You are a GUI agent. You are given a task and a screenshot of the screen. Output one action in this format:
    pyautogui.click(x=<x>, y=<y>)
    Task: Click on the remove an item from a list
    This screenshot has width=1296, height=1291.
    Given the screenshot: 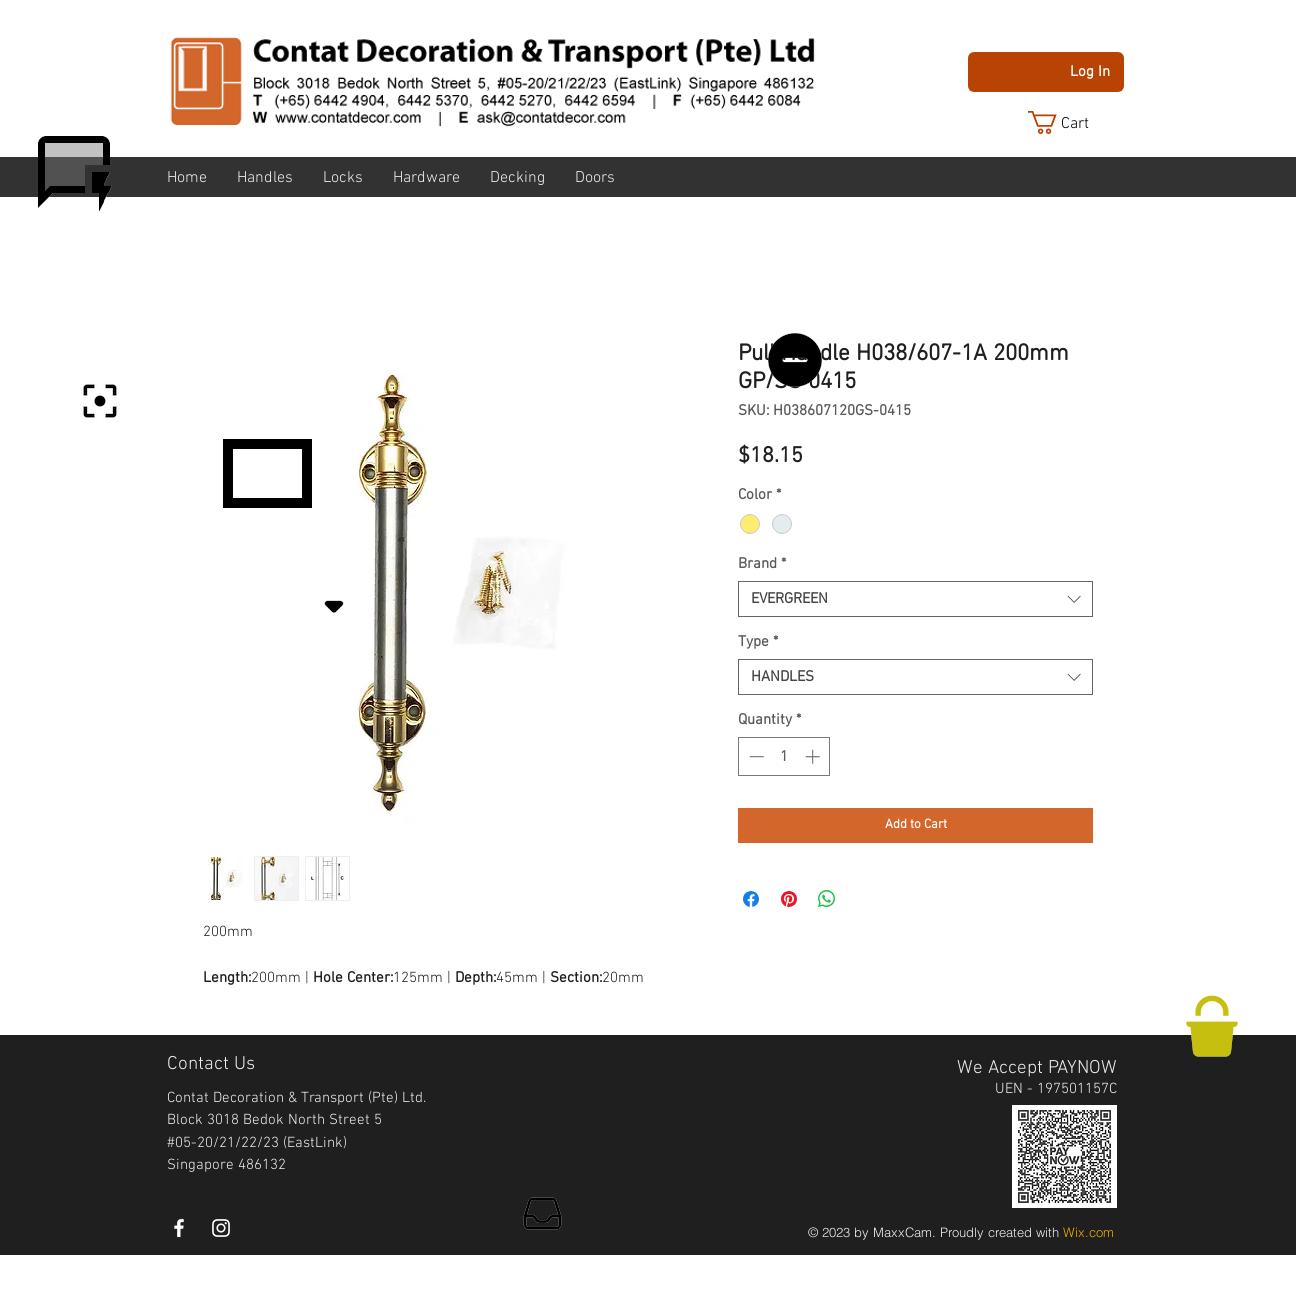 What is the action you would take?
    pyautogui.click(x=795, y=360)
    